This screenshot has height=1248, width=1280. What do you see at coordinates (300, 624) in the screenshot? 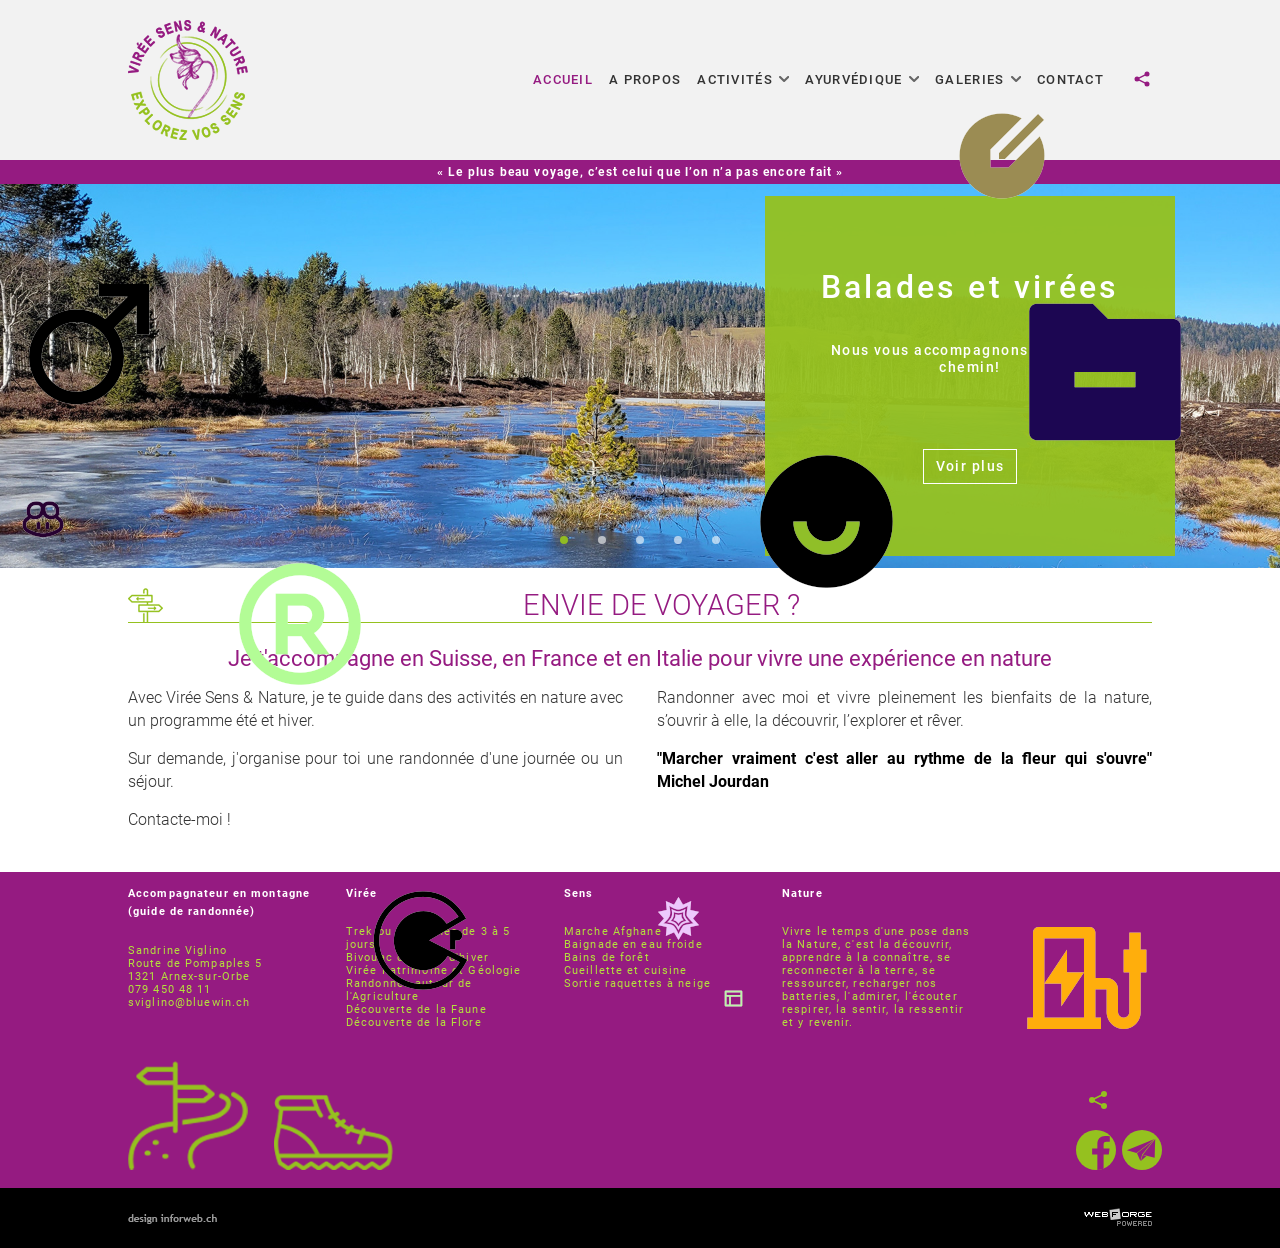
I see `indicates a registered trademark` at bounding box center [300, 624].